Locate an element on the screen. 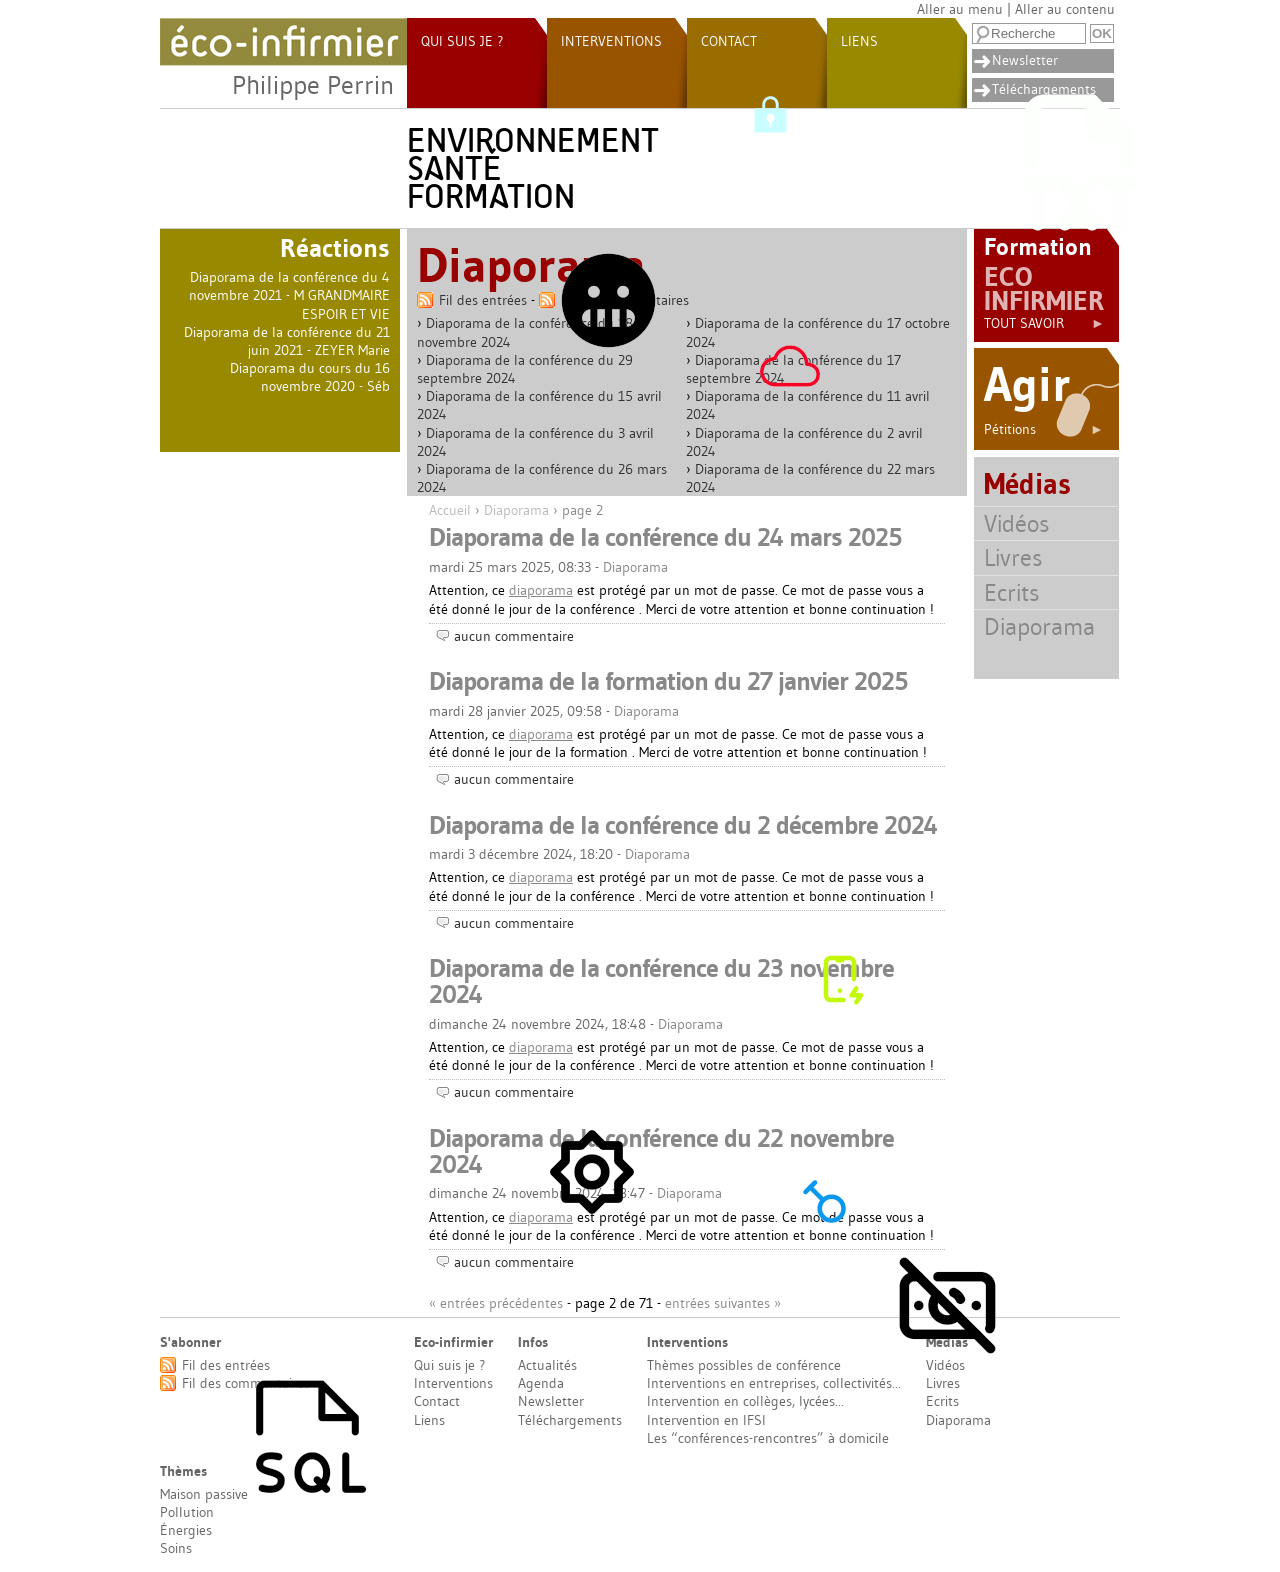  access cloud storage is located at coordinates (790, 366).